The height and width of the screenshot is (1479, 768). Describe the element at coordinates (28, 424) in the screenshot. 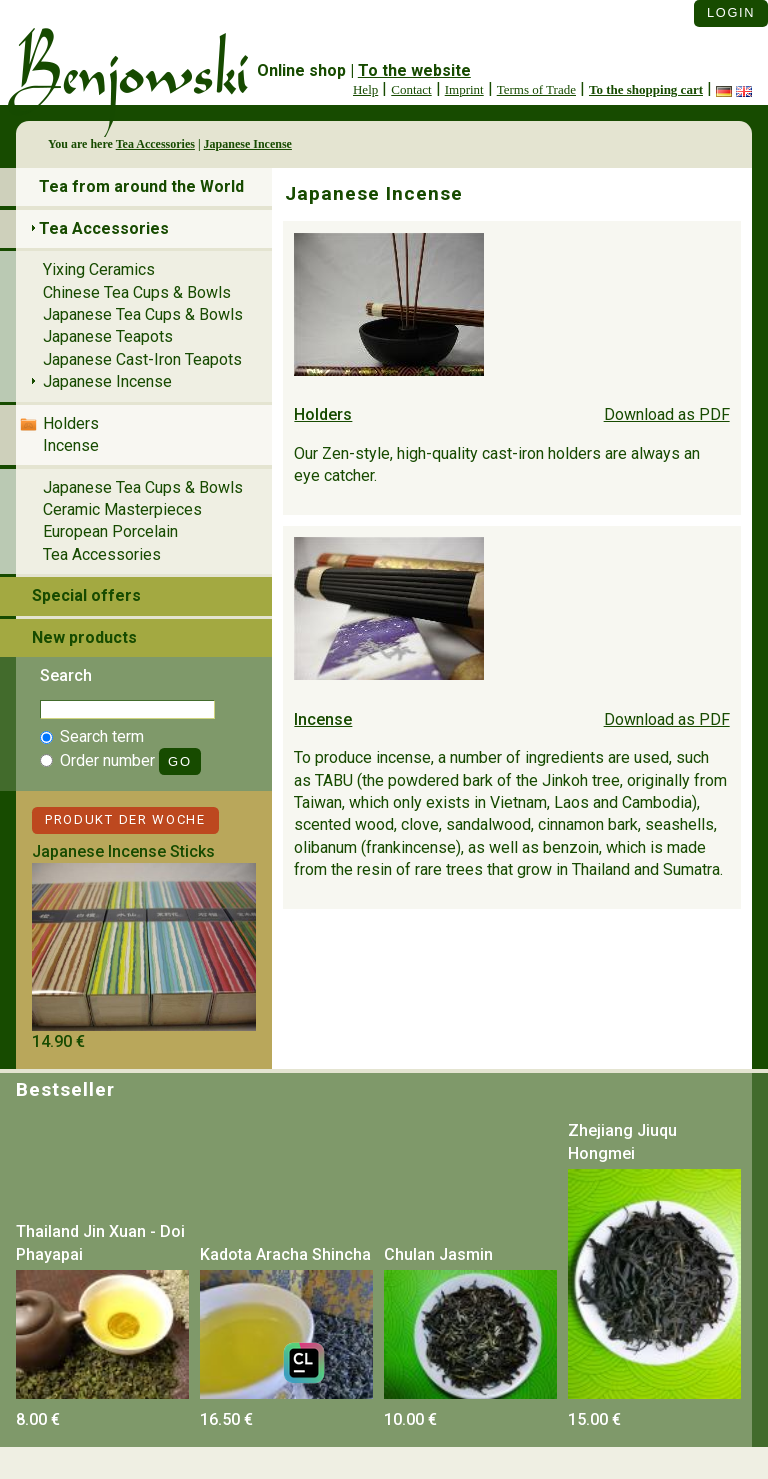

I see `open your games folder` at that location.